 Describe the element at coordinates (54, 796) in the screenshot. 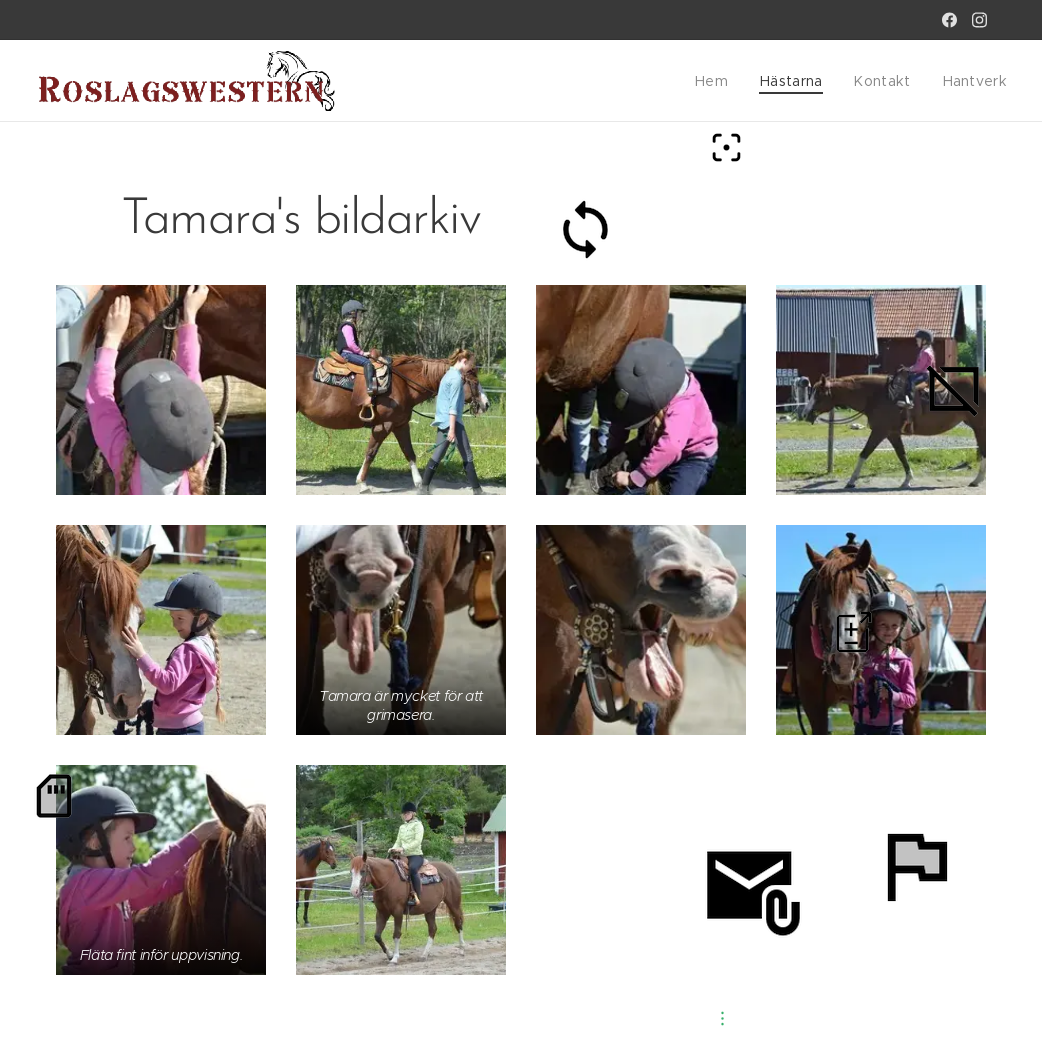

I see `access sd card storage` at that location.